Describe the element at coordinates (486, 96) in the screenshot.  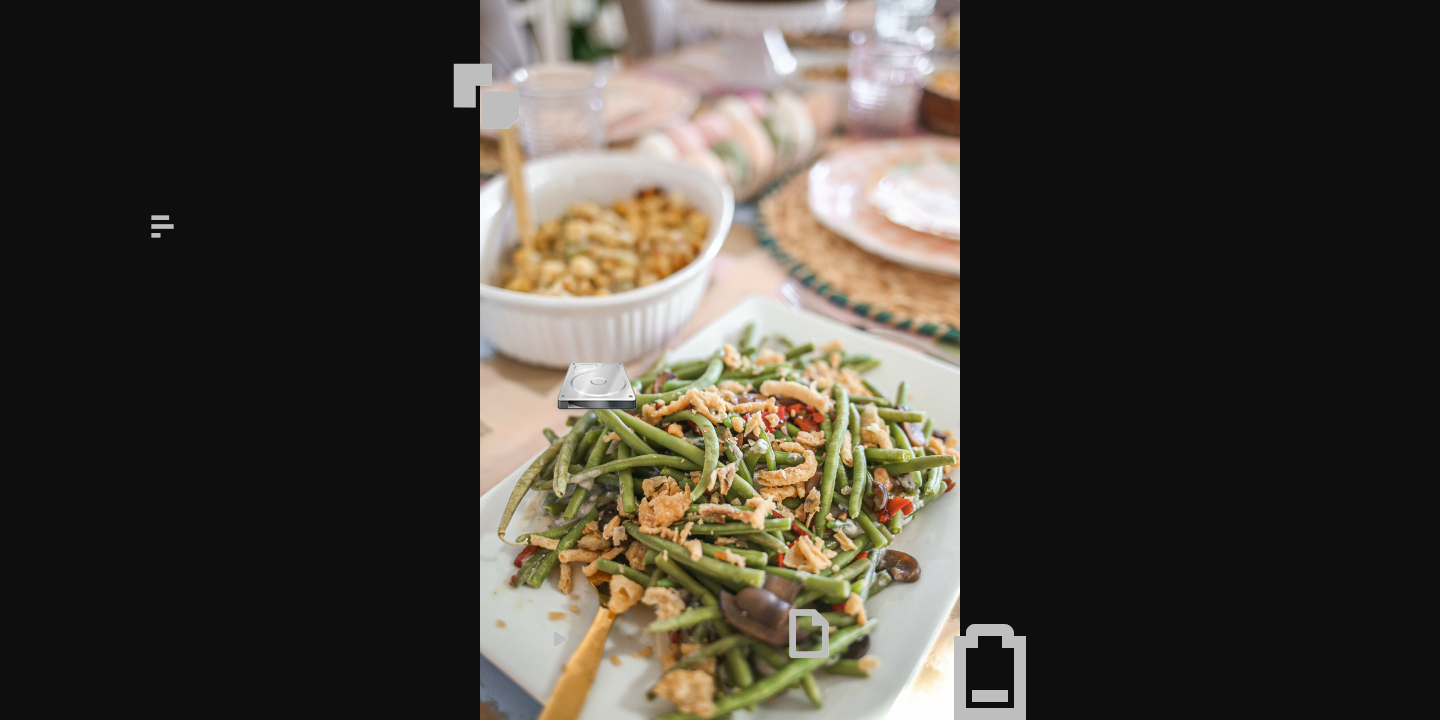
I see `copy selected content to clipboard` at that location.